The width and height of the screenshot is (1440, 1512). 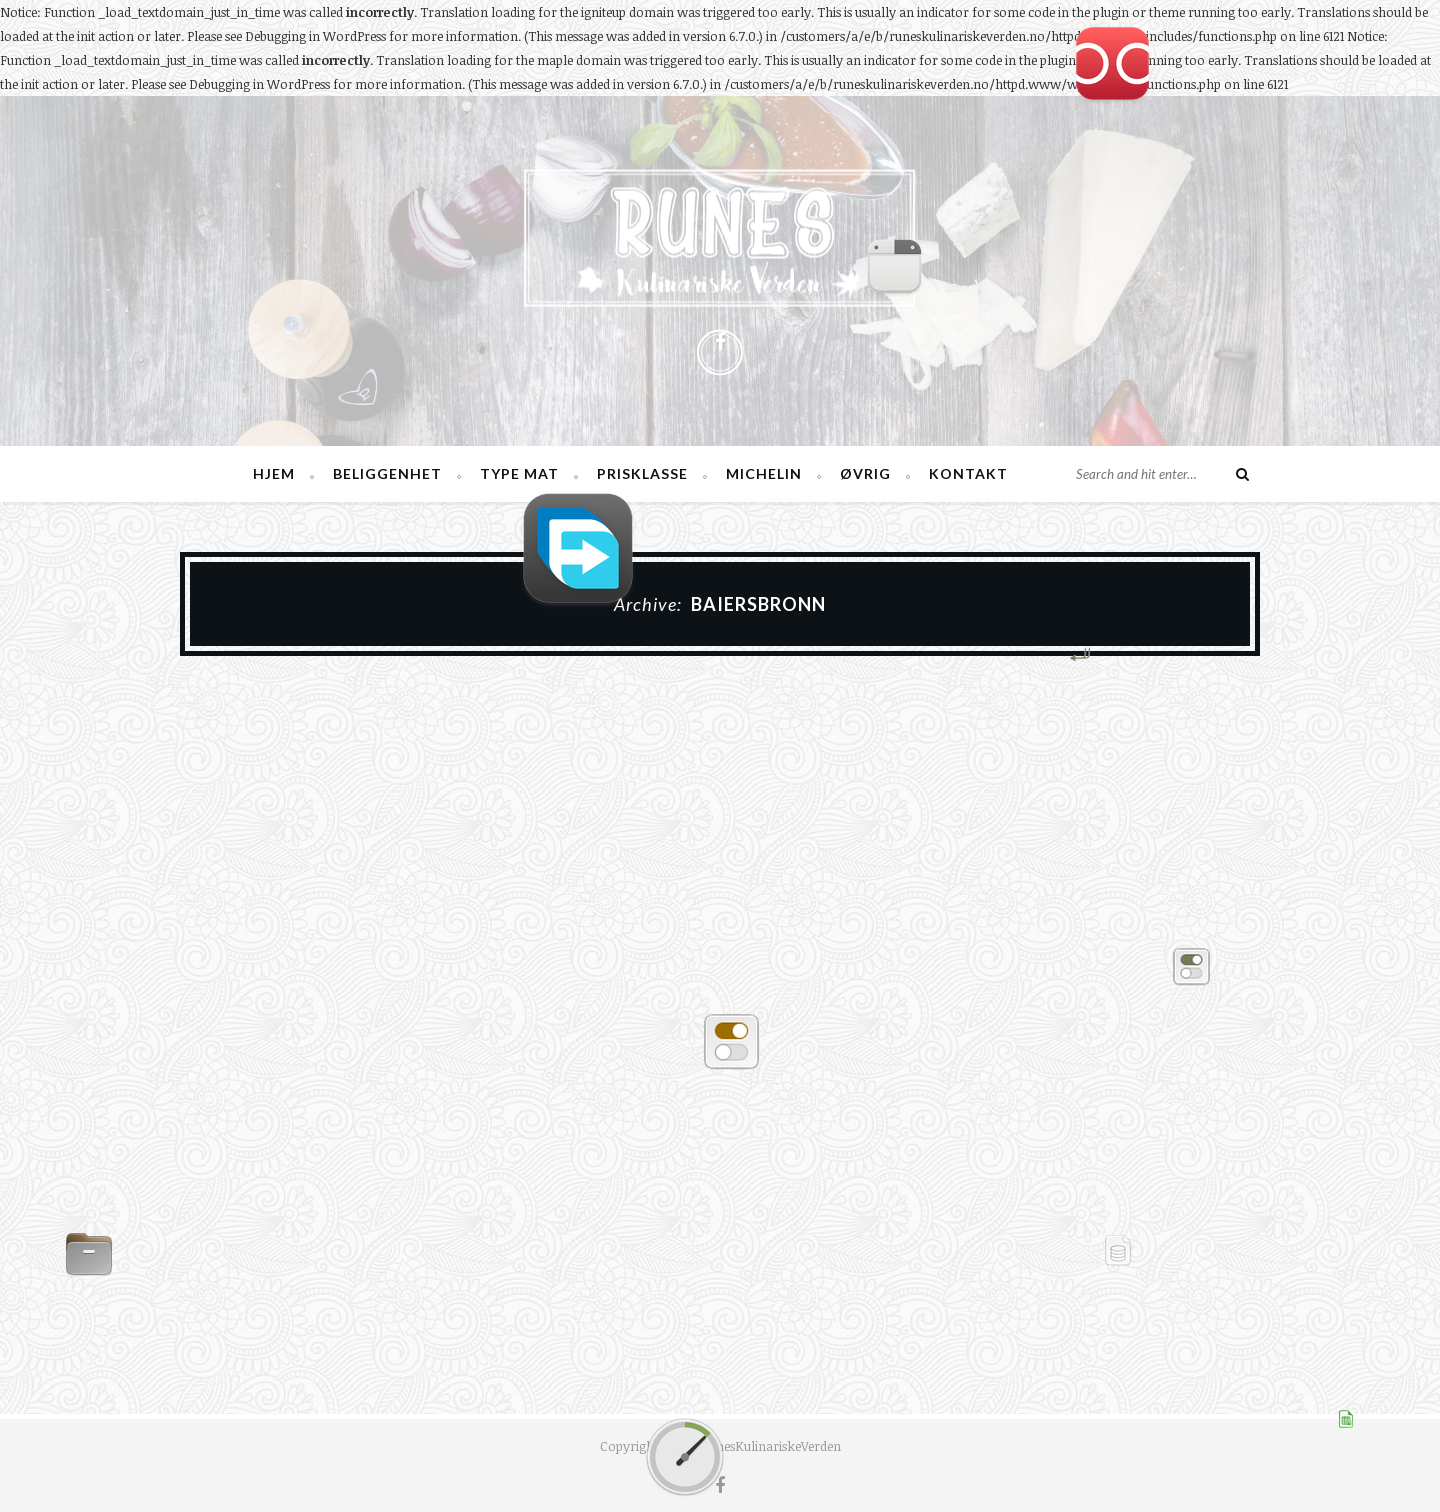 I want to click on open a SQL database file, so click(x=1118, y=1250).